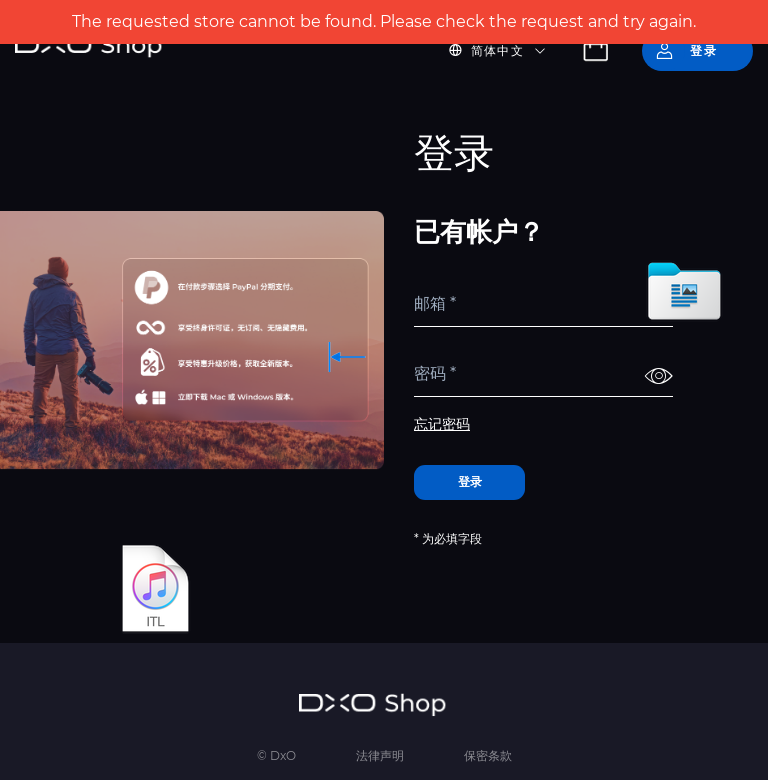 The width and height of the screenshot is (768, 780). Describe the element at coordinates (347, 357) in the screenshot. I see `go to the first item in a list or sequence` at that location.